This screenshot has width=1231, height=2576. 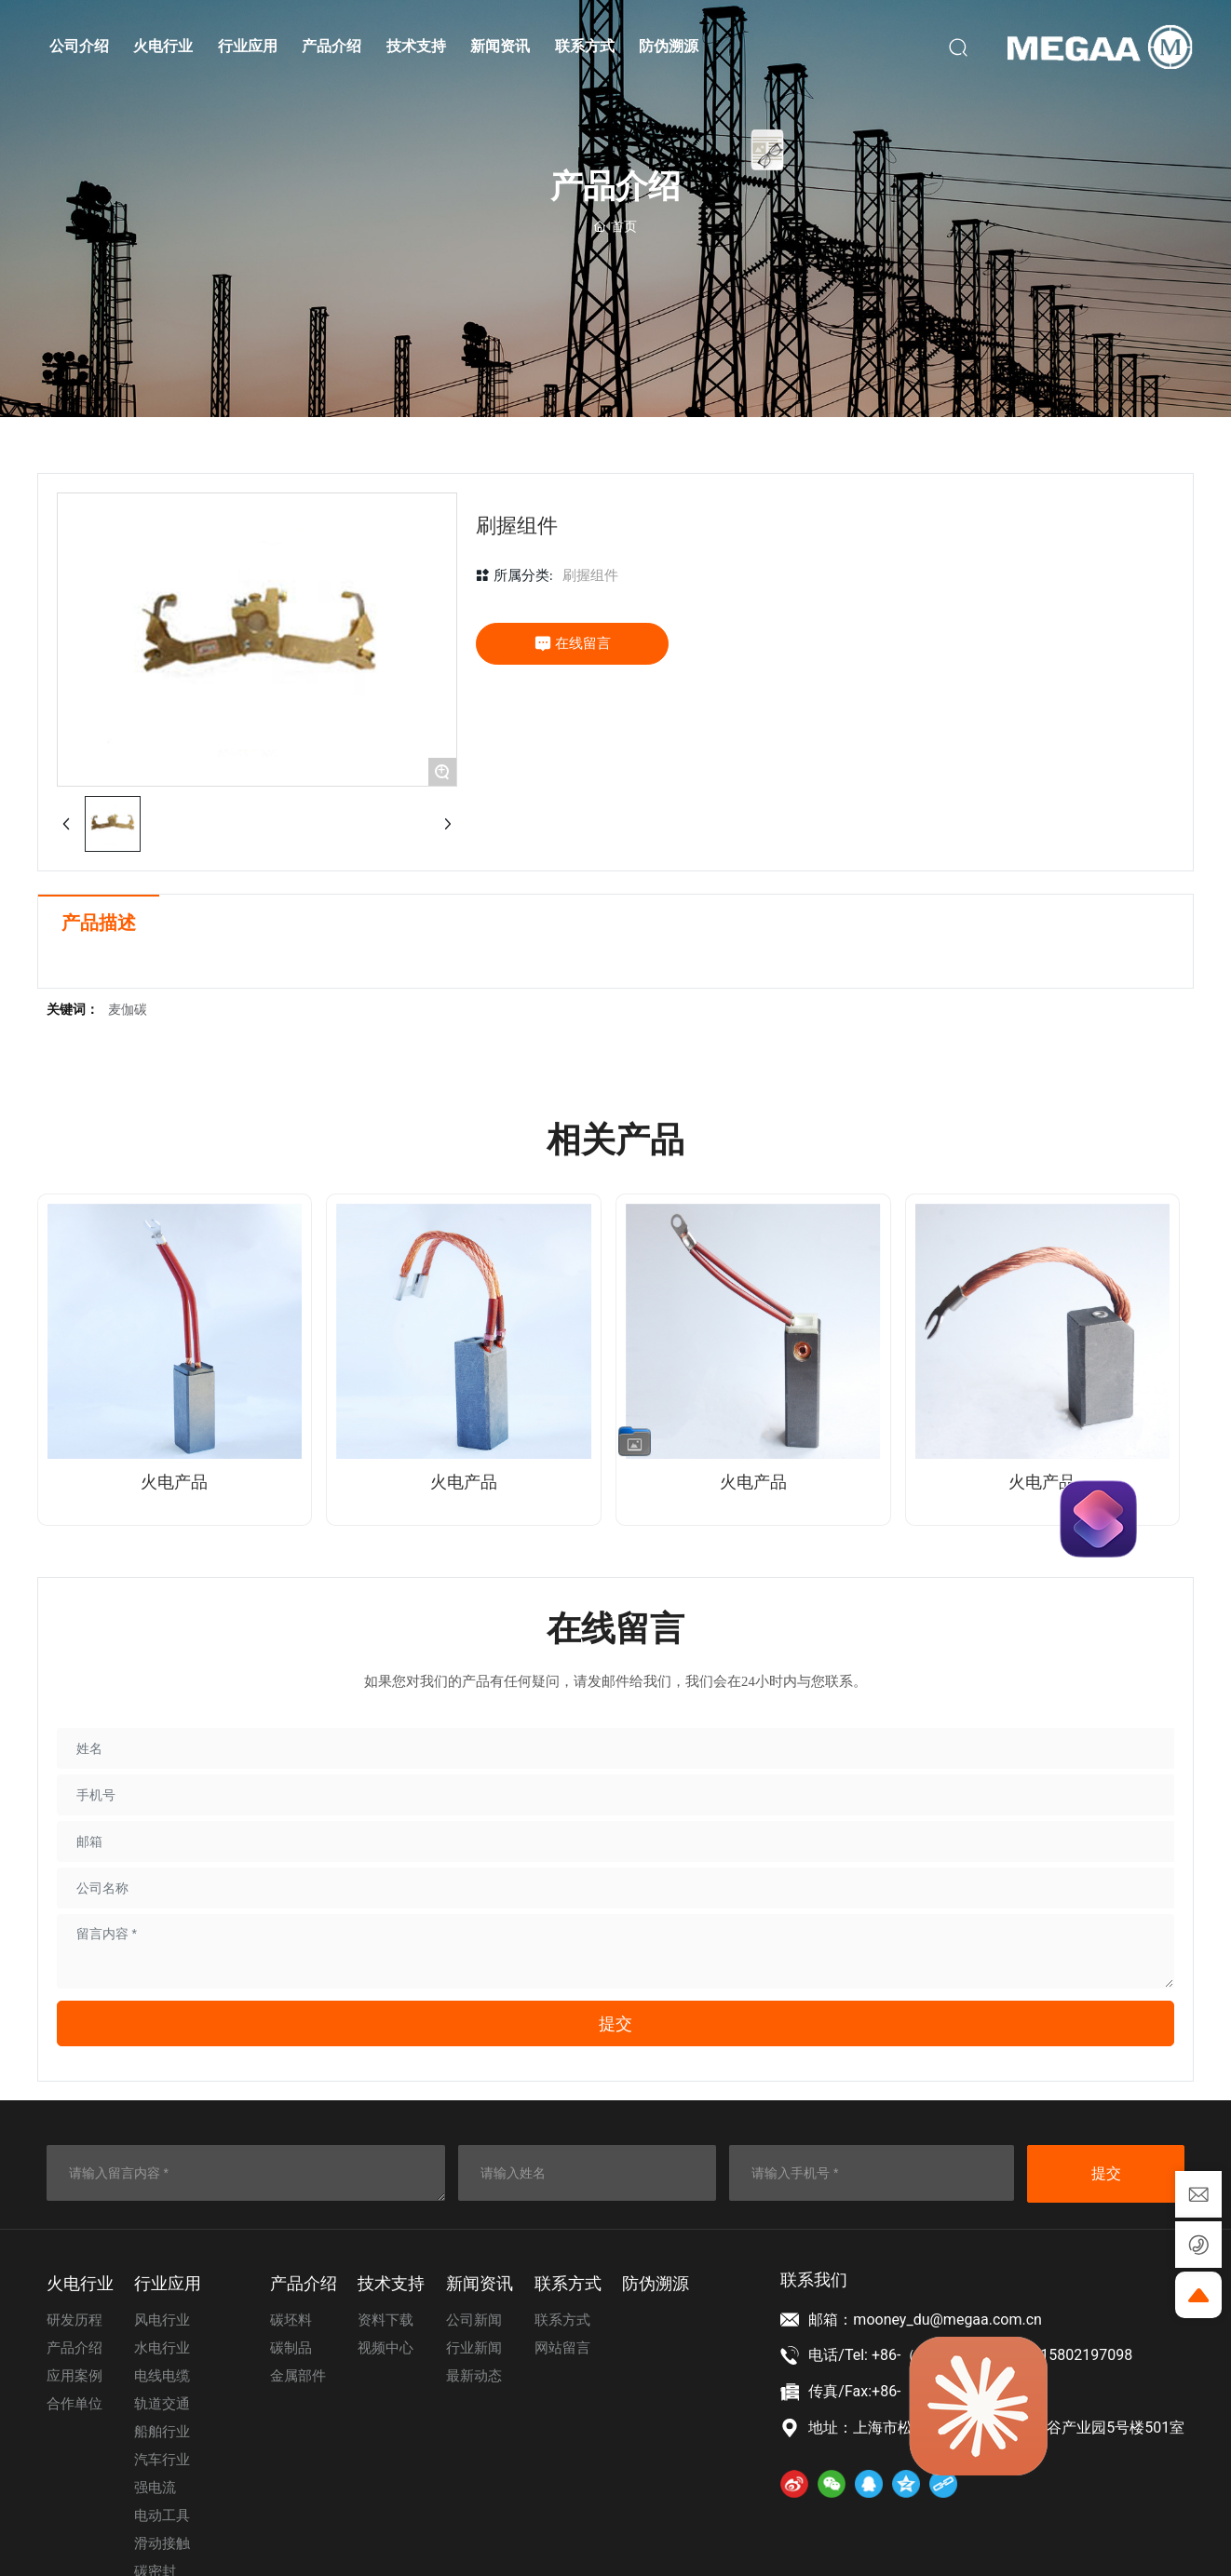 I want to click on open the Claude AI assistant app, so click(x=978, y=2406).